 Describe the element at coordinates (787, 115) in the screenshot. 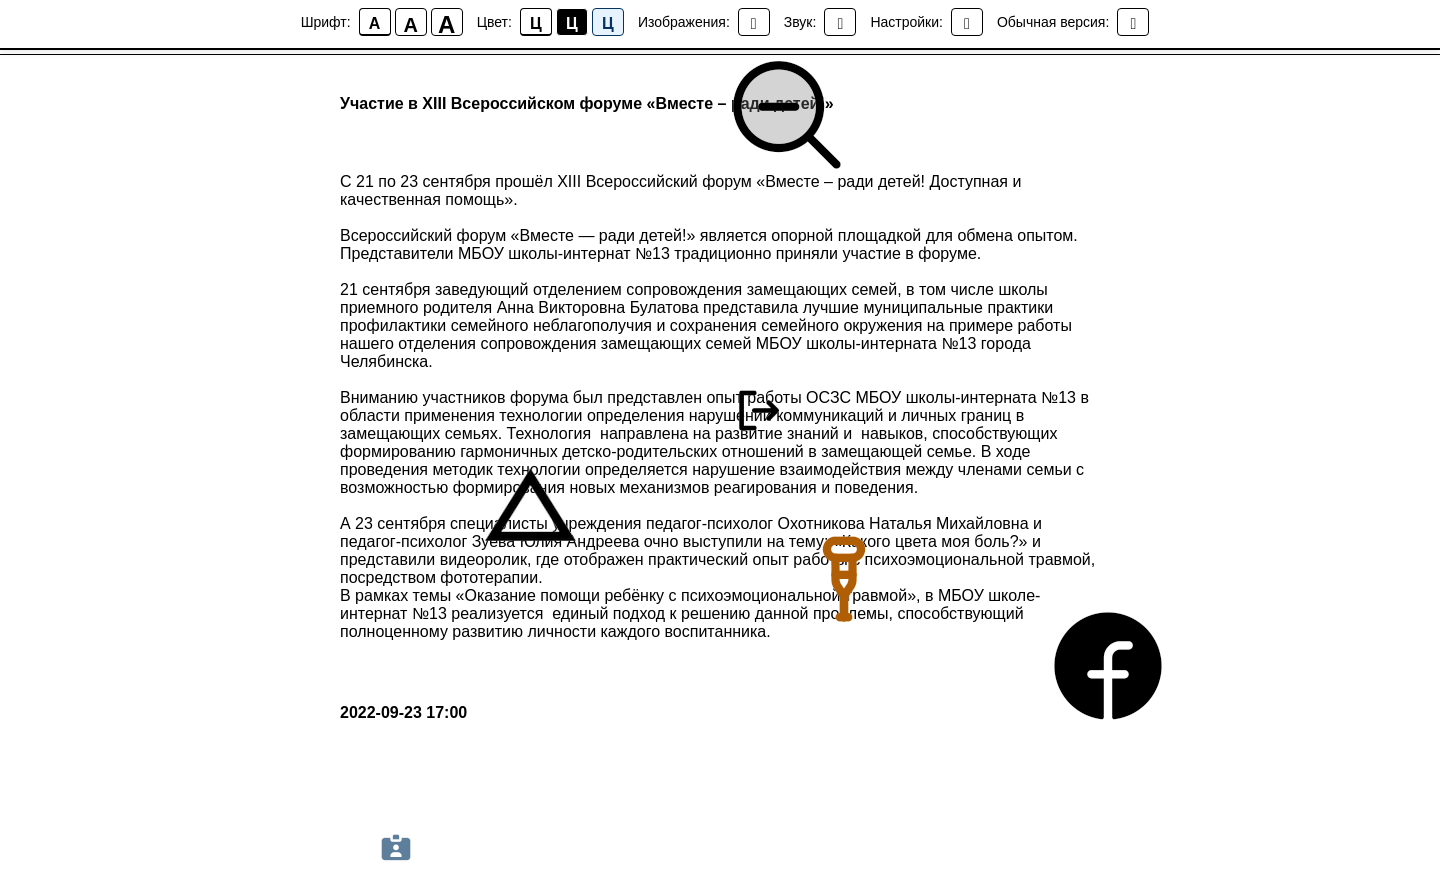

I see `zoom out of the current view` at that location.